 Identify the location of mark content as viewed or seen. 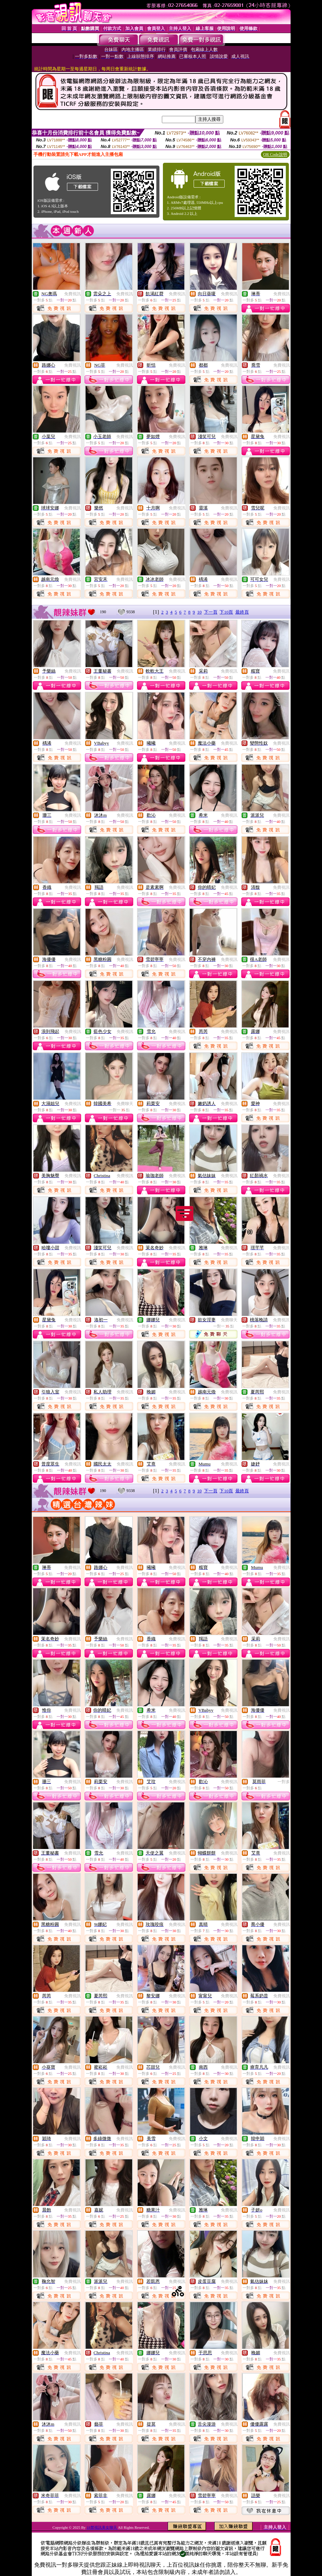
(250, 1232).